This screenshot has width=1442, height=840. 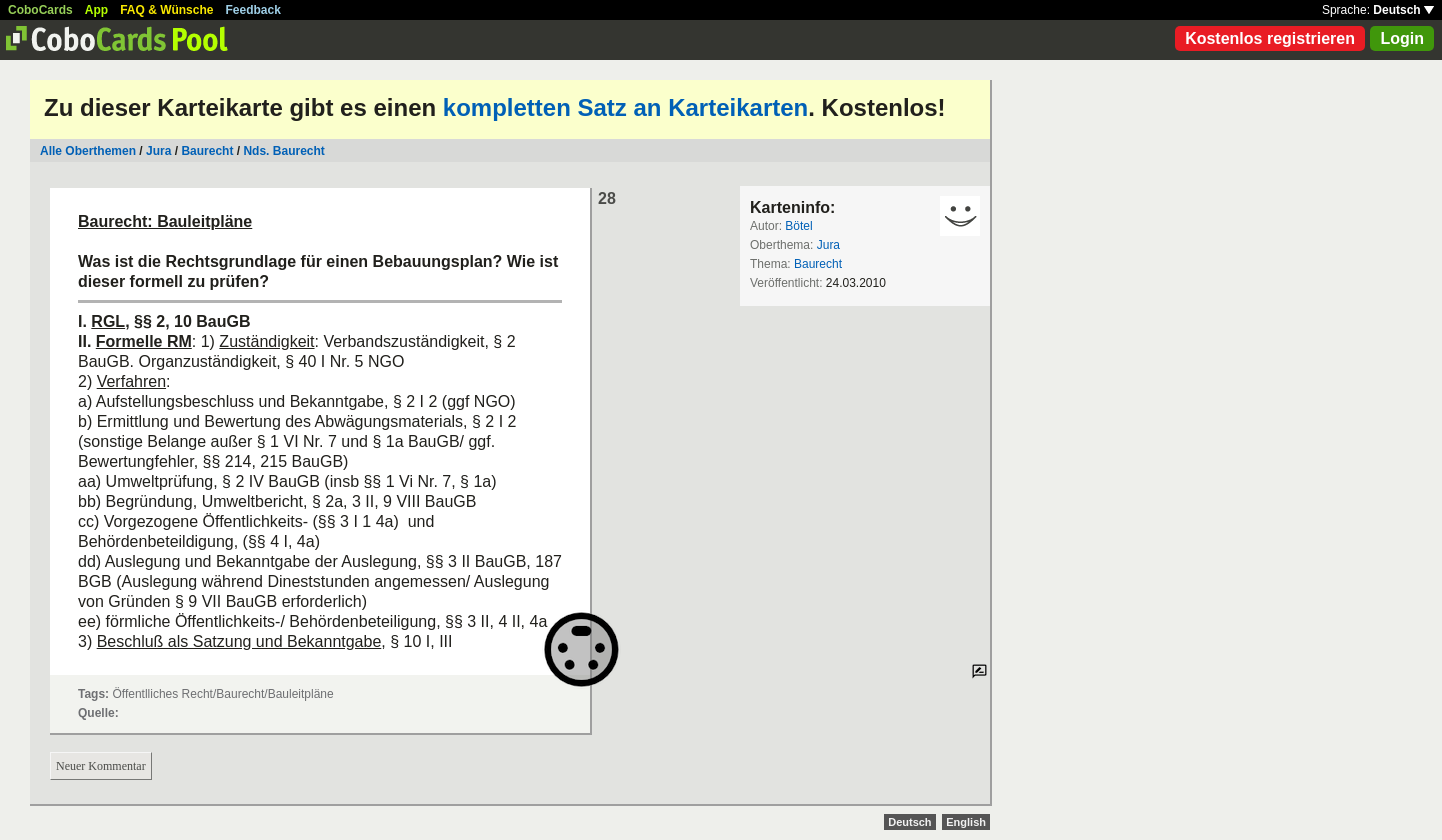 What do you see at coordinates (581, 649) in the screenshot?
I see `configure s-video input settings` at bounding box center [581, 649].